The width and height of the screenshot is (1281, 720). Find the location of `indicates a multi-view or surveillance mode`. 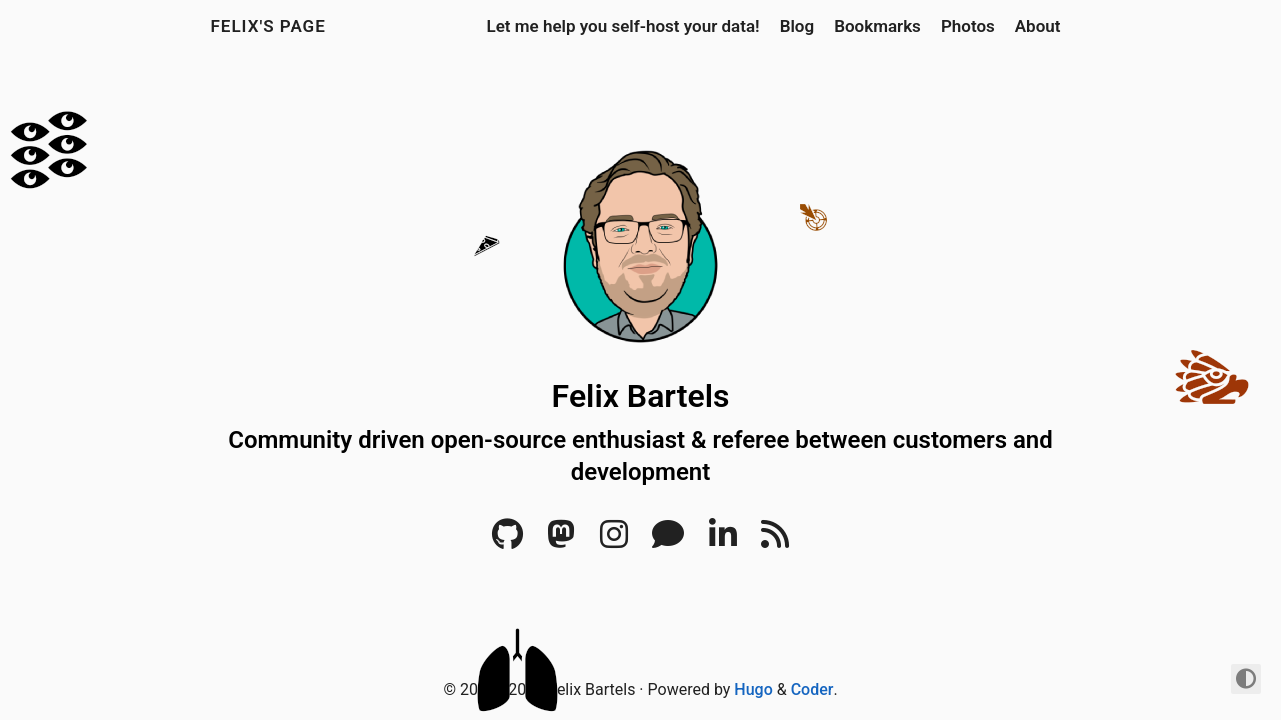

indicates a multi-view or surveillance mode is located at coordinates (49, 150).